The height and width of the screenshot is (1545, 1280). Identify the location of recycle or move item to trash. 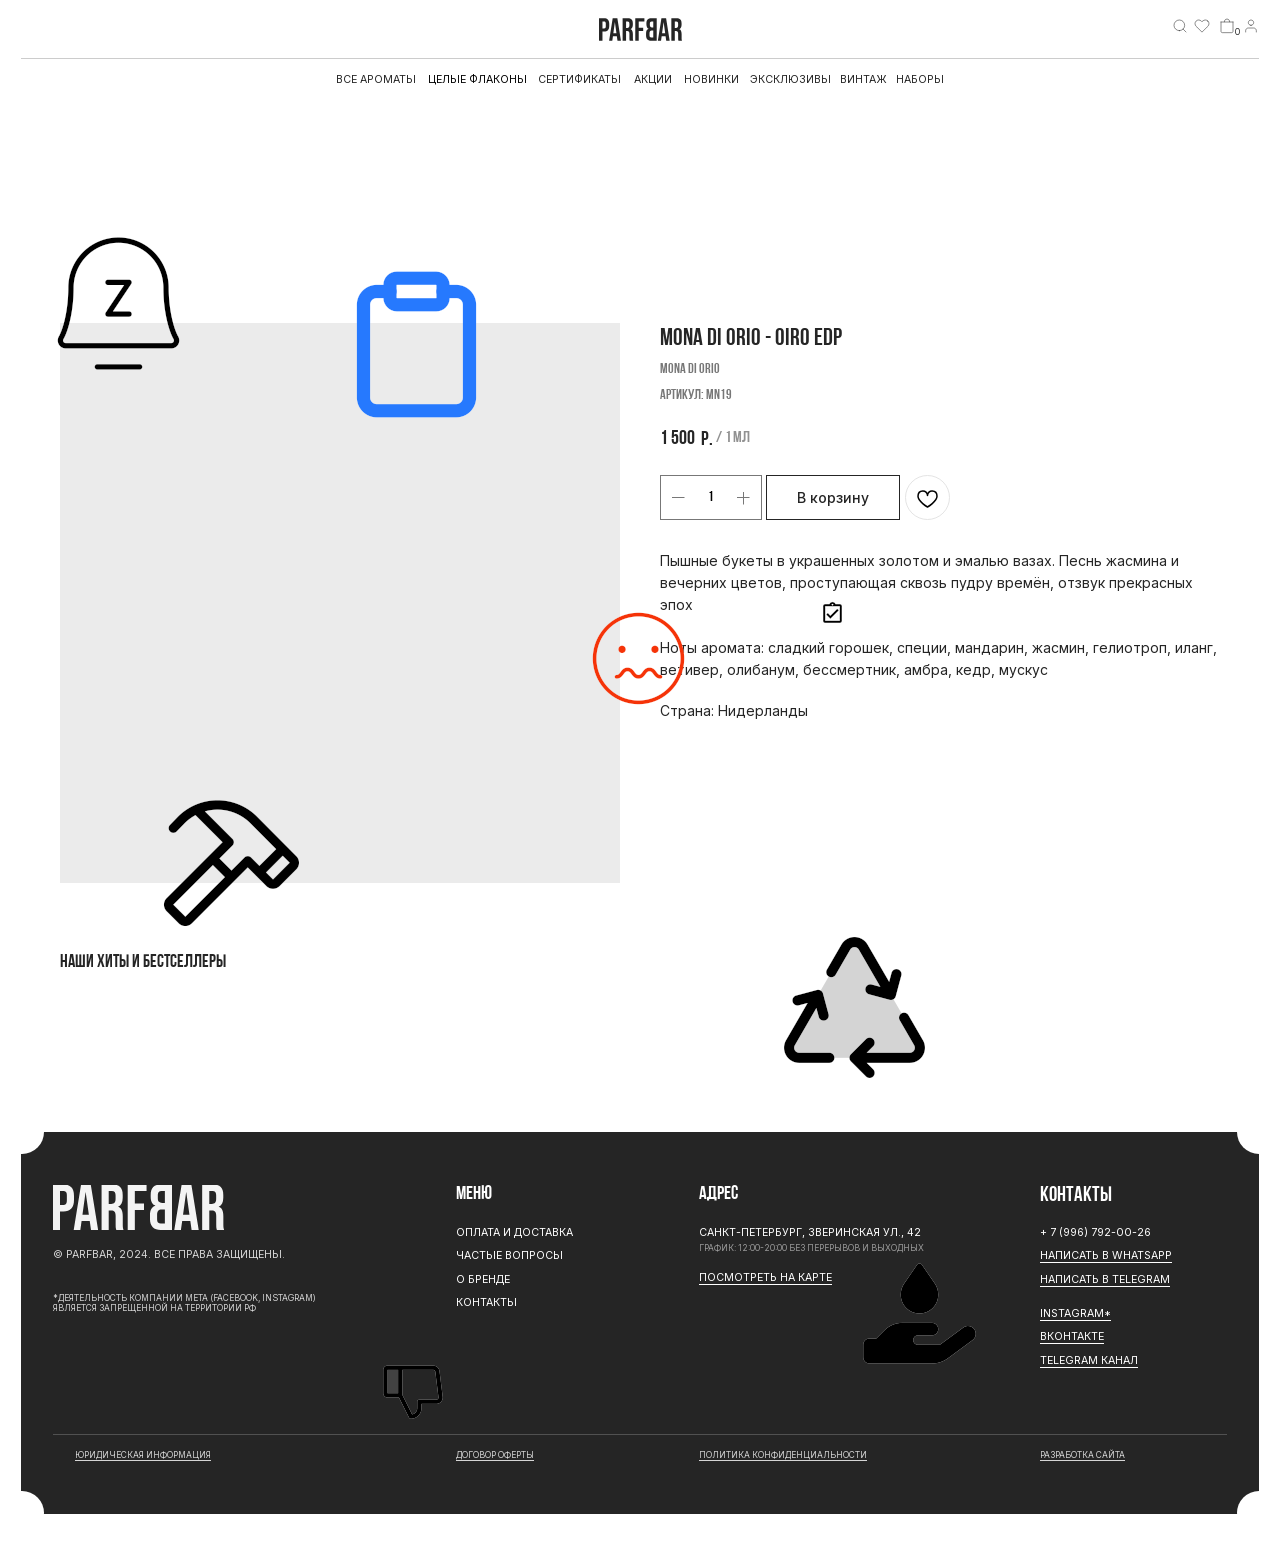
(854, 1007).